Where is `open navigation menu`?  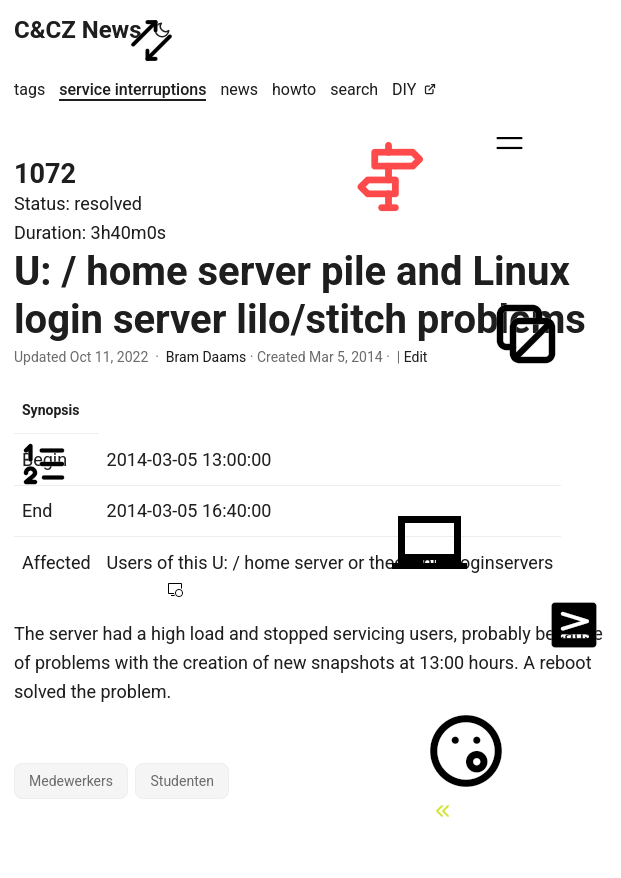
open navigation menu is located at coordinates (509, 142).